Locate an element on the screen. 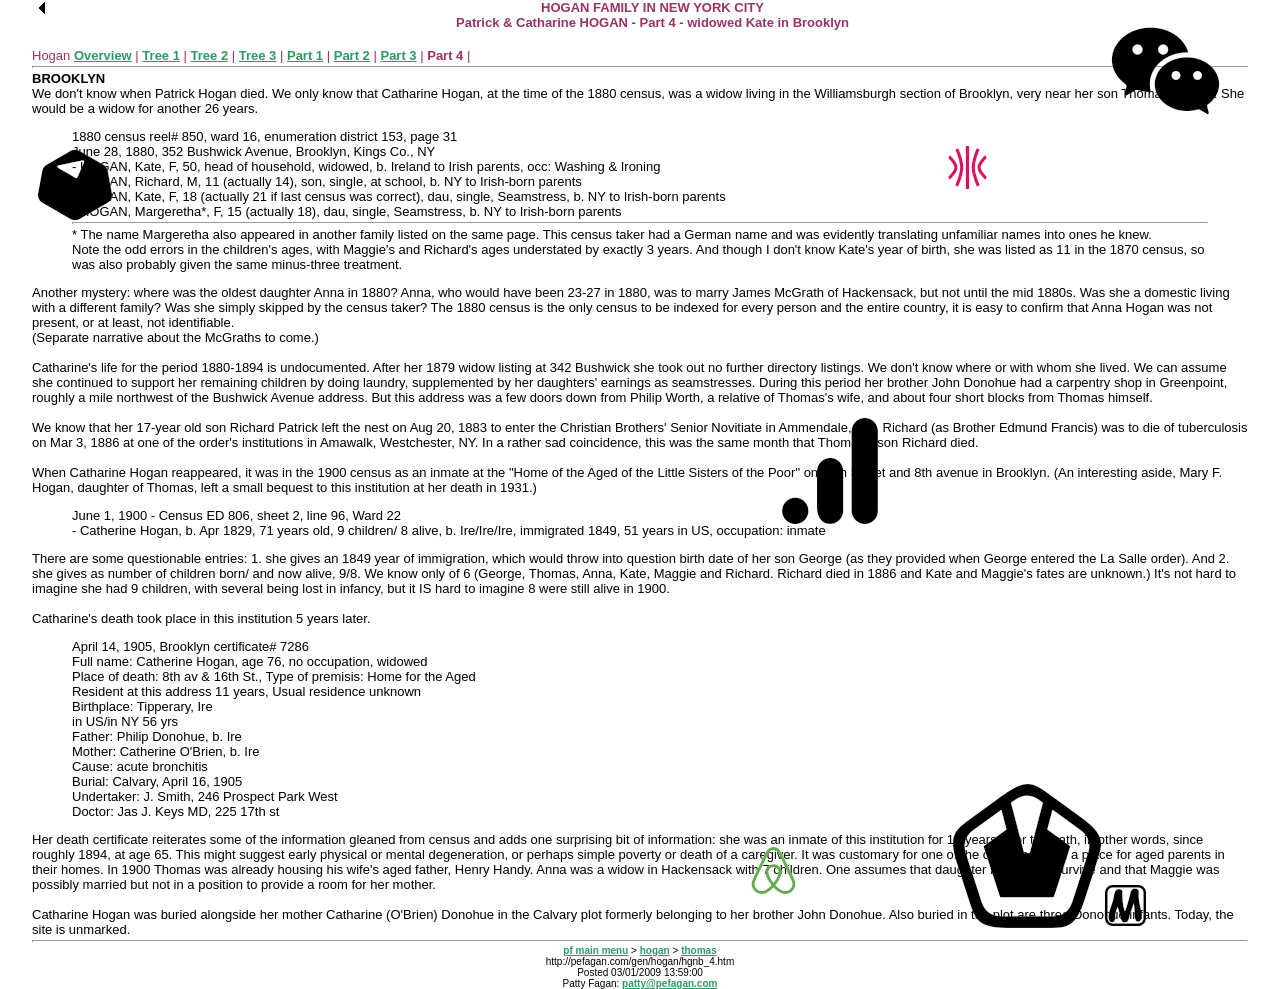 The height and width of the screenshot is (989, 1280). open the Airbnb app is located at coordinates (773, 870).